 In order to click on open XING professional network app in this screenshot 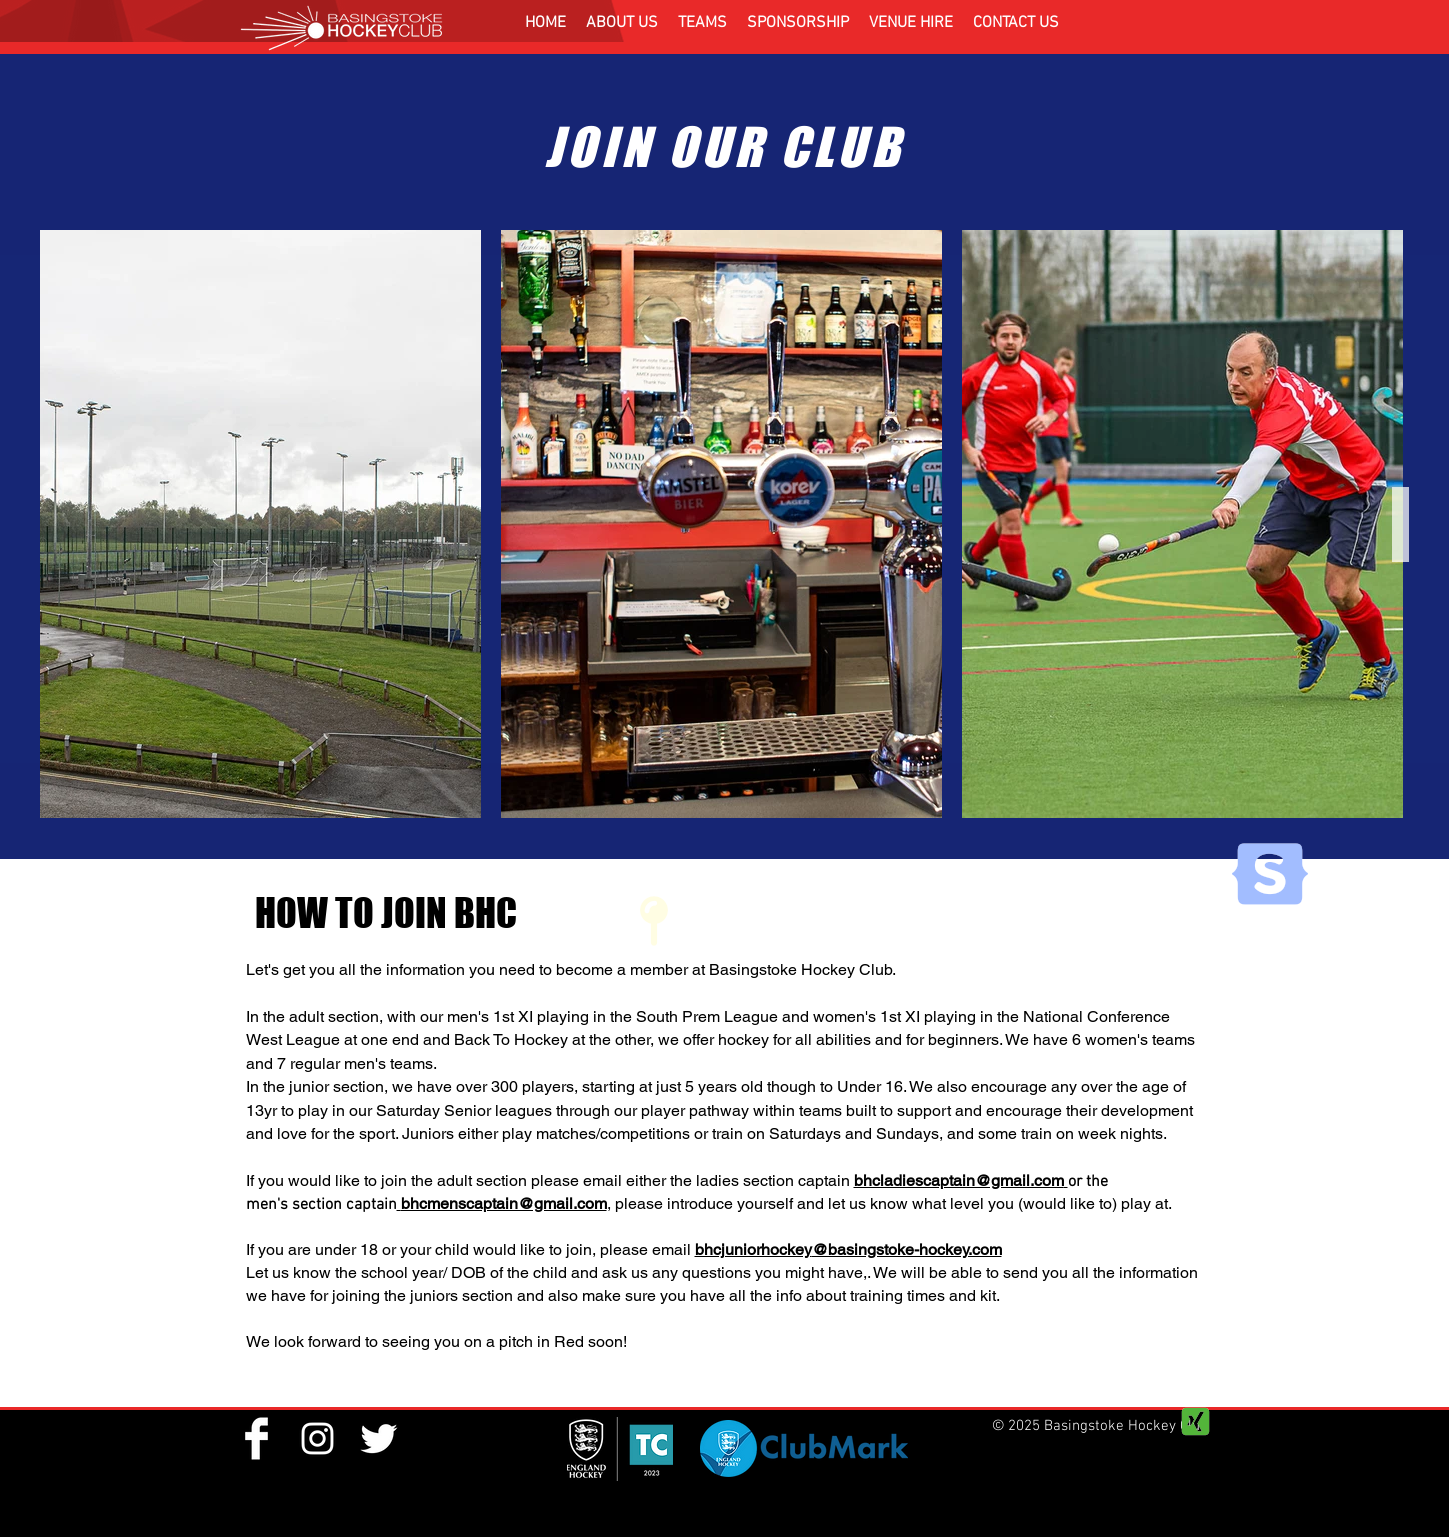, I will do `click(1195, 1421)`.